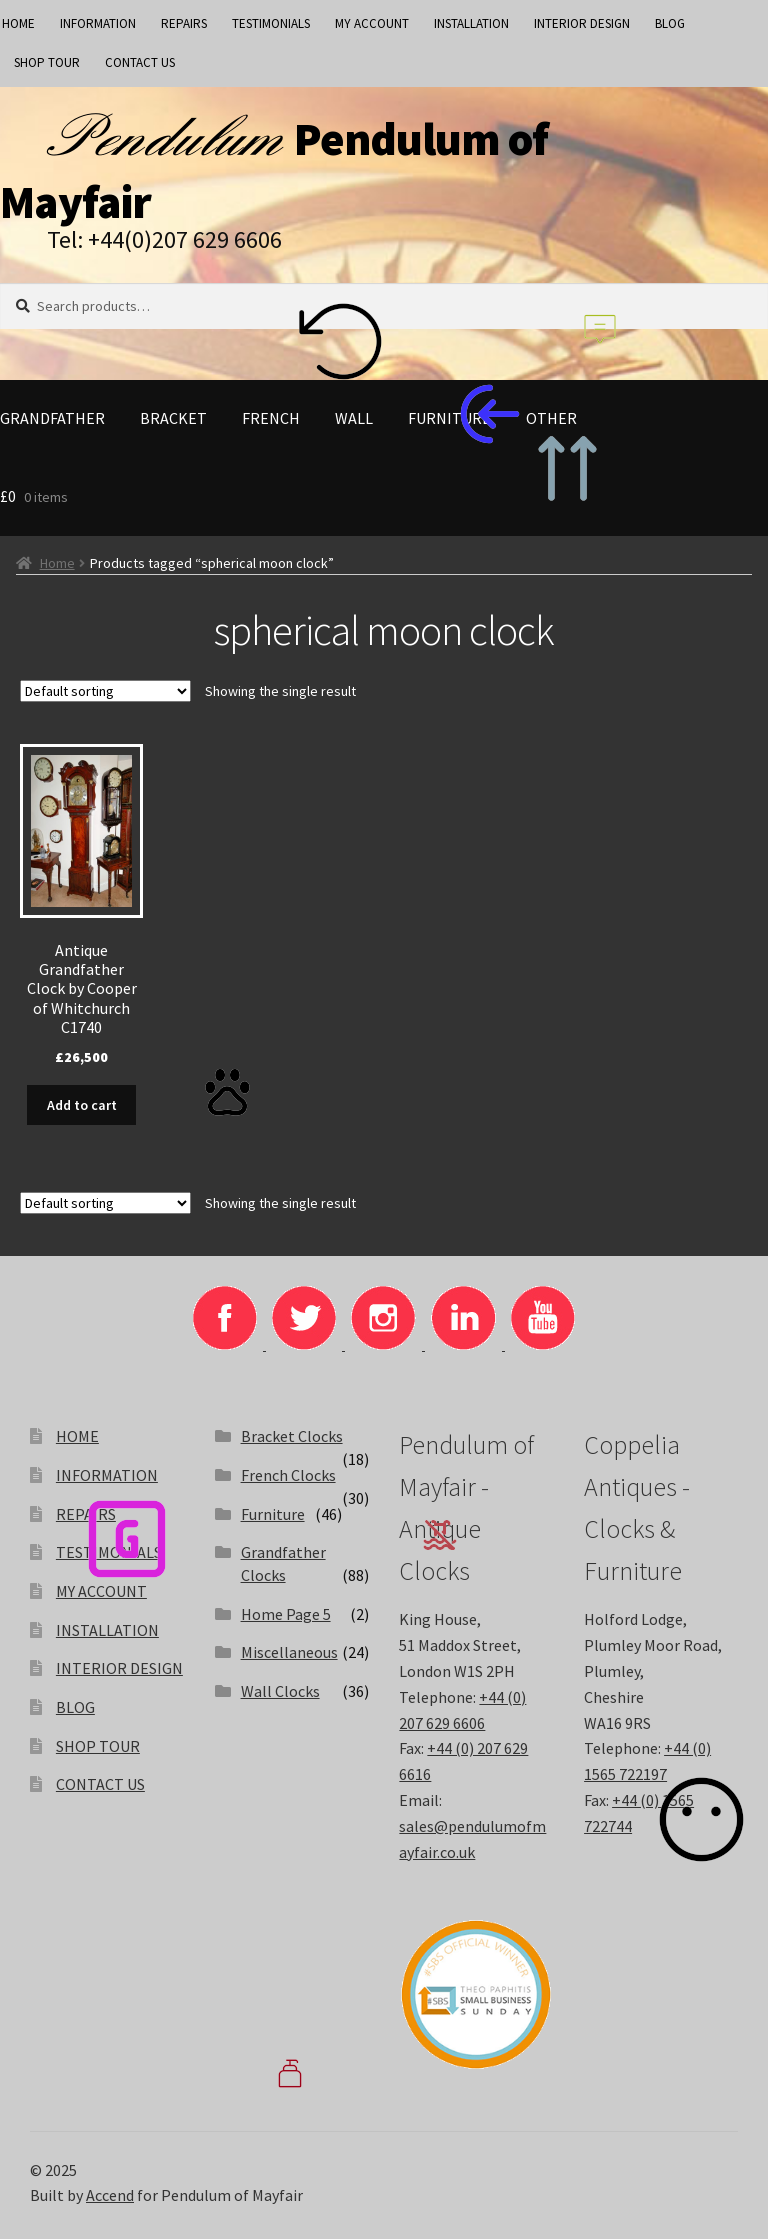 The width and height of the screenshot is (768, 2239). I want to click on return to previous screen, so click(490, 414).